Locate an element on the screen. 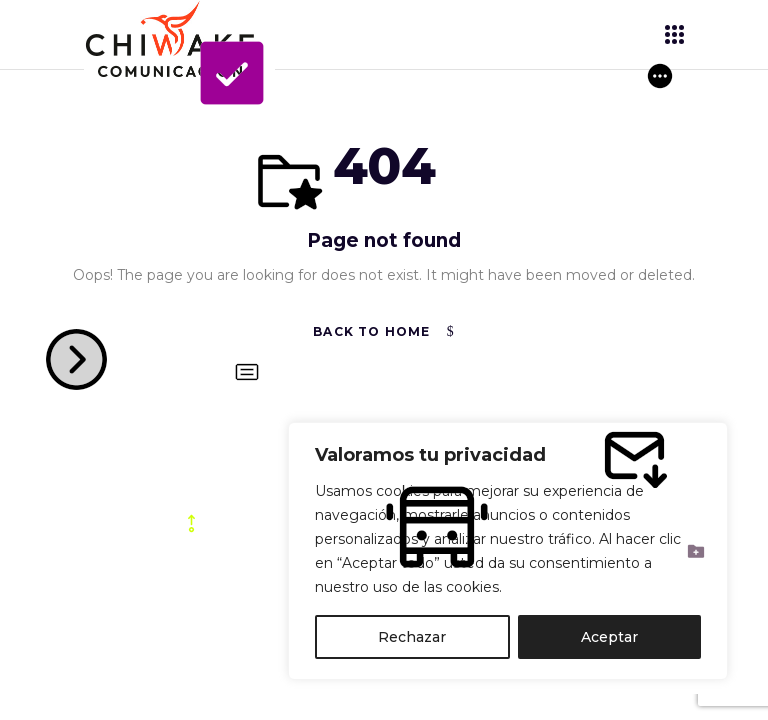  download email or message is located at coordinates (634, 455).